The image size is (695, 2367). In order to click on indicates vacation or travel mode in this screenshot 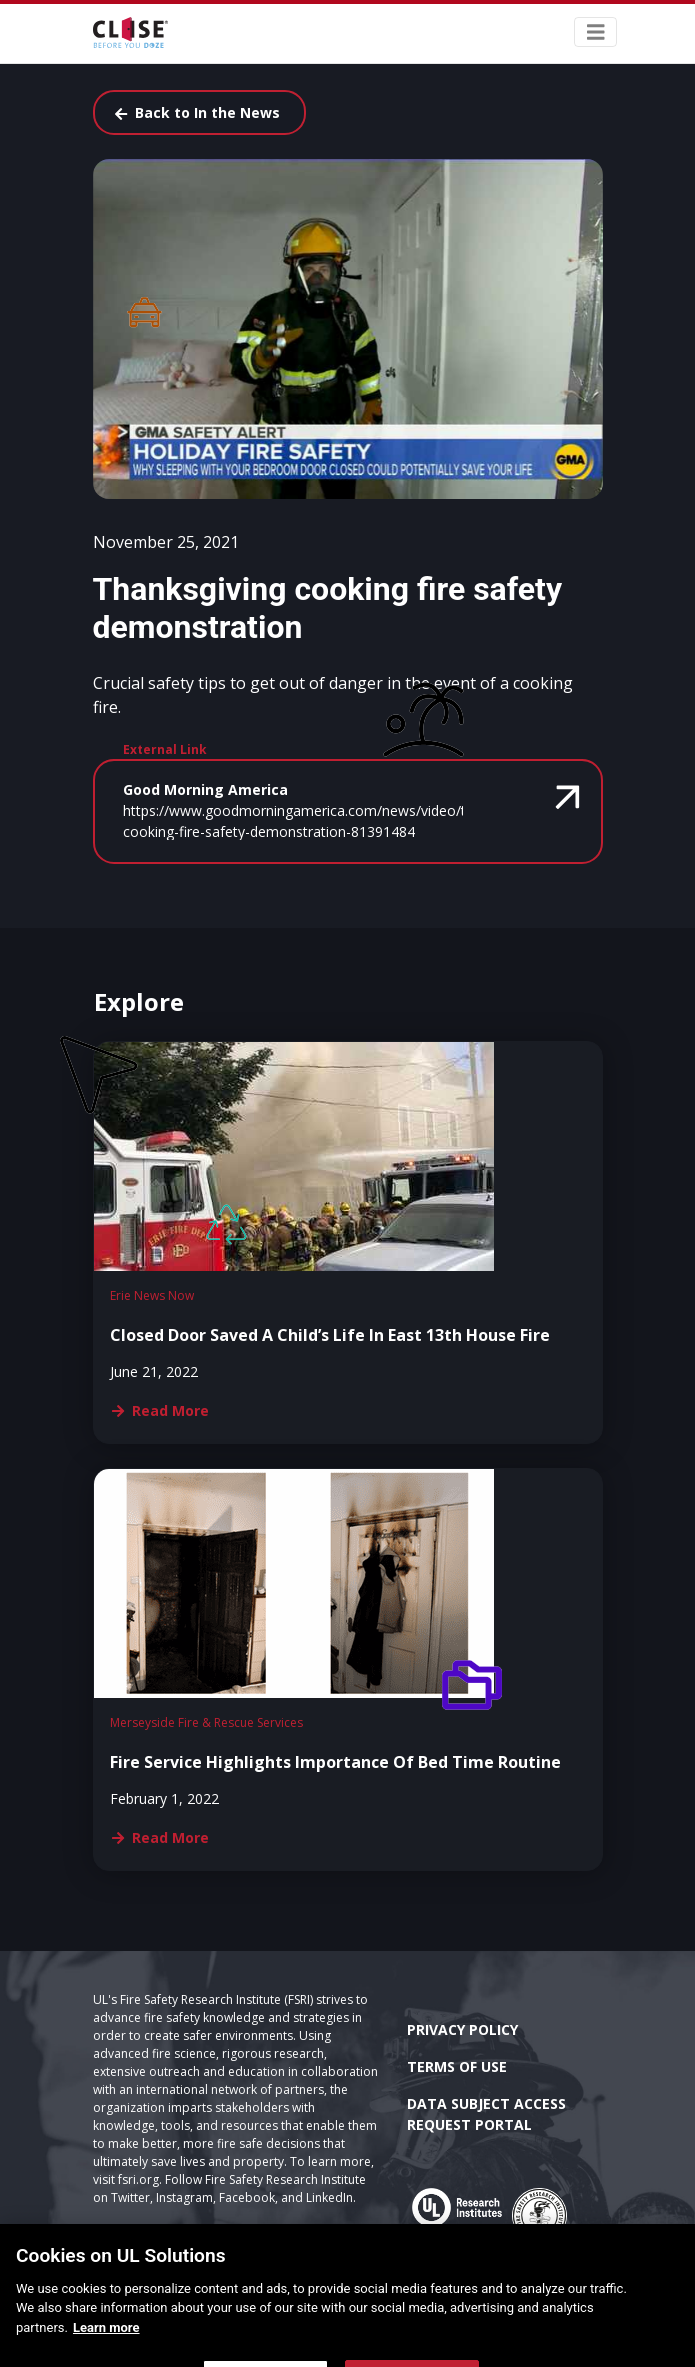, I will do `click(423, 719)`.